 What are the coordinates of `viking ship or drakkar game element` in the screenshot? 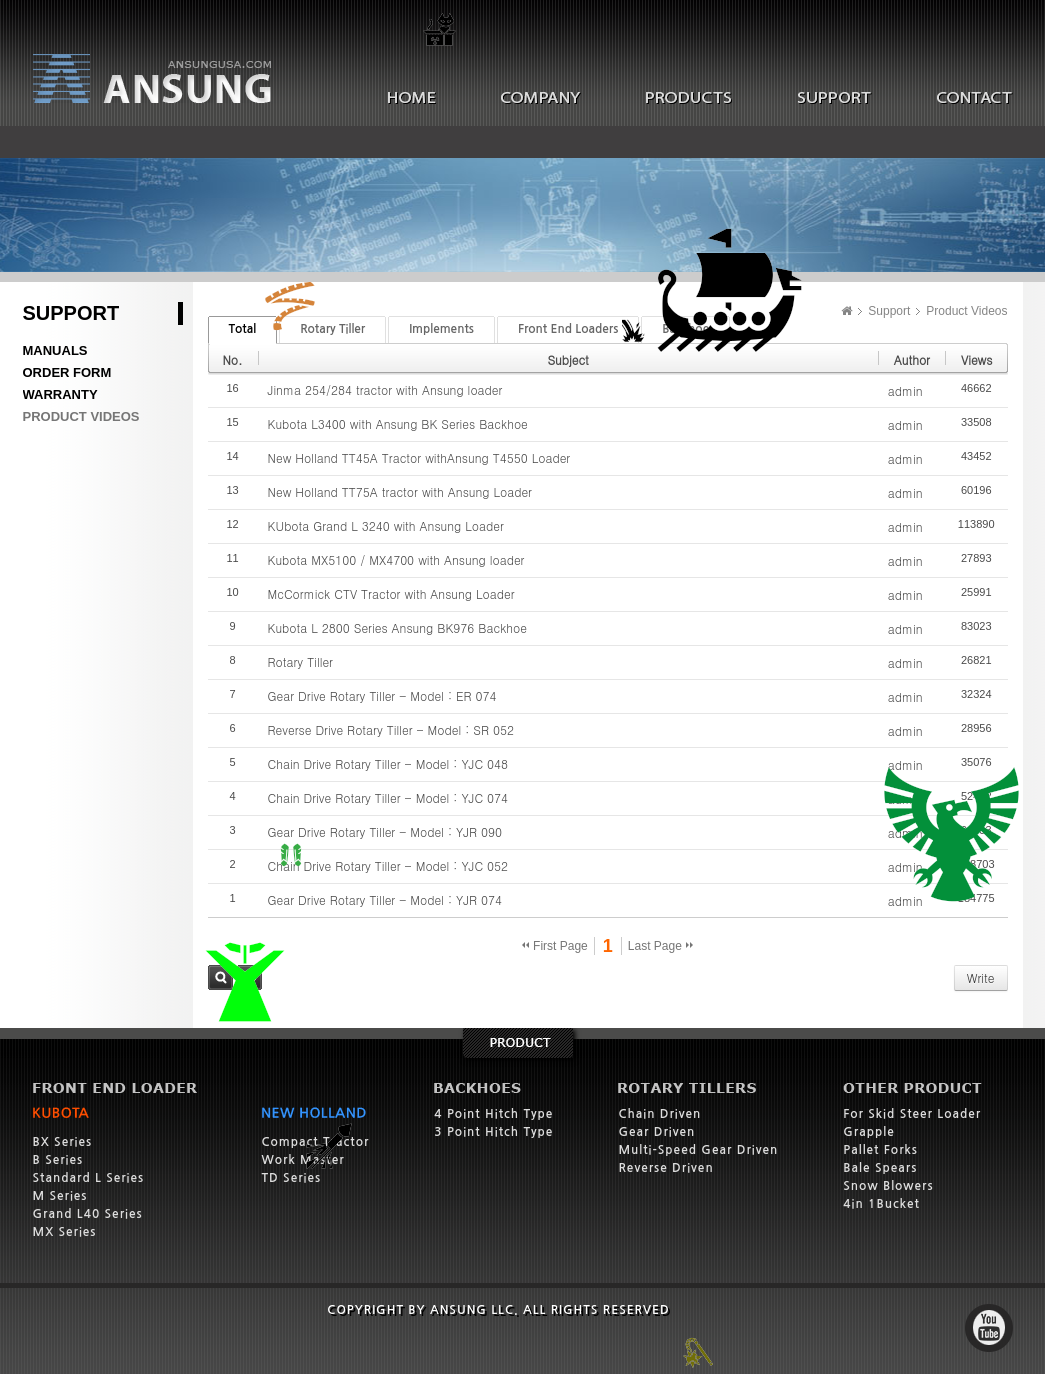 It's located at (728, 297).